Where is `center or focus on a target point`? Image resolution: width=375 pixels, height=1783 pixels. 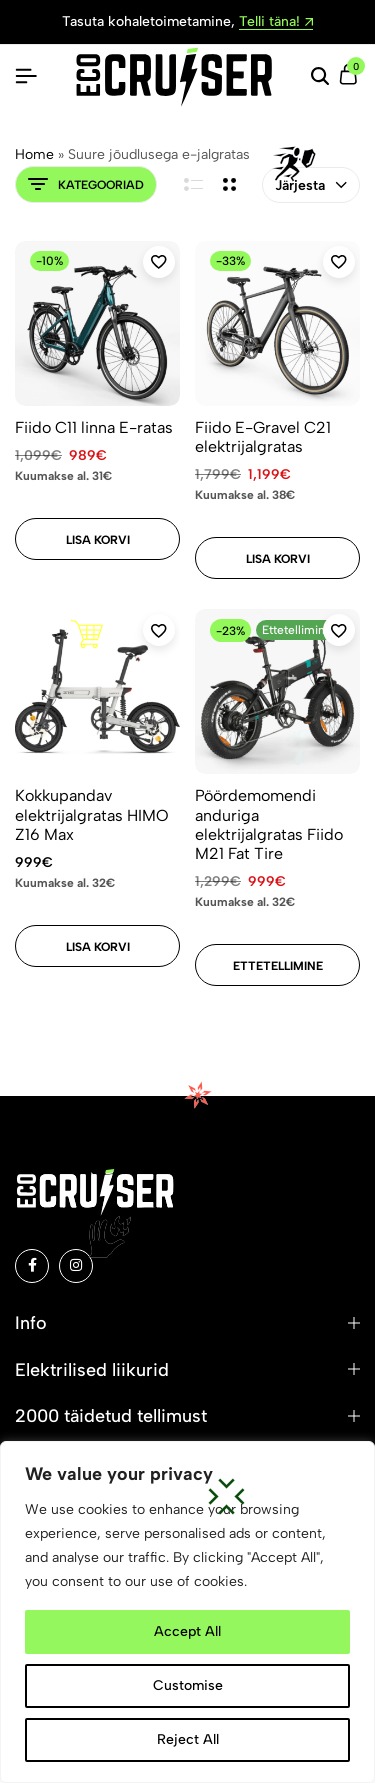
center or focus on a target point is located at coordinates (226, 1496).